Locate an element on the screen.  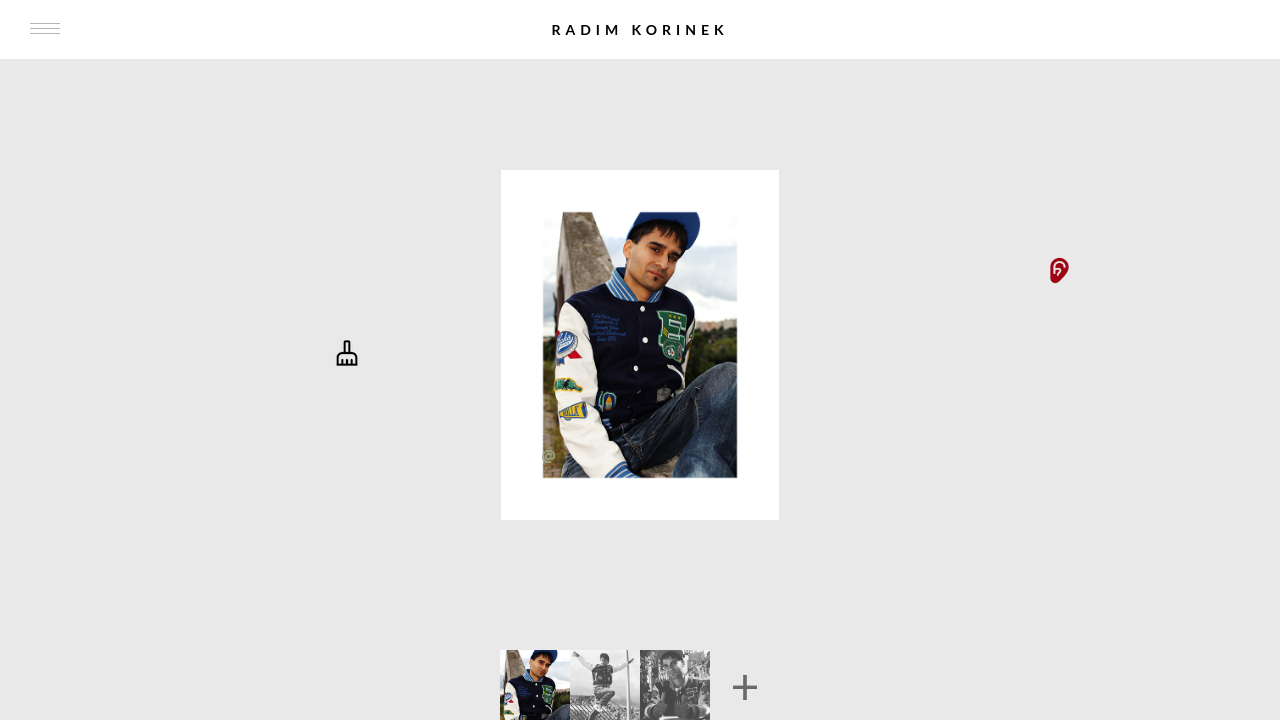
mention a user in a post or comment is located at coordinates (548, 456).